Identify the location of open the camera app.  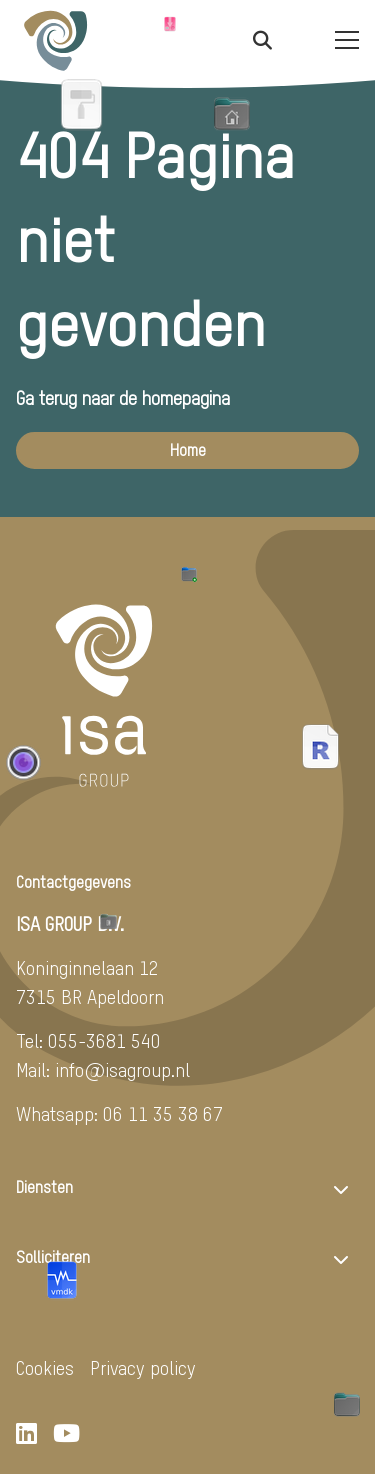
(23, 762).